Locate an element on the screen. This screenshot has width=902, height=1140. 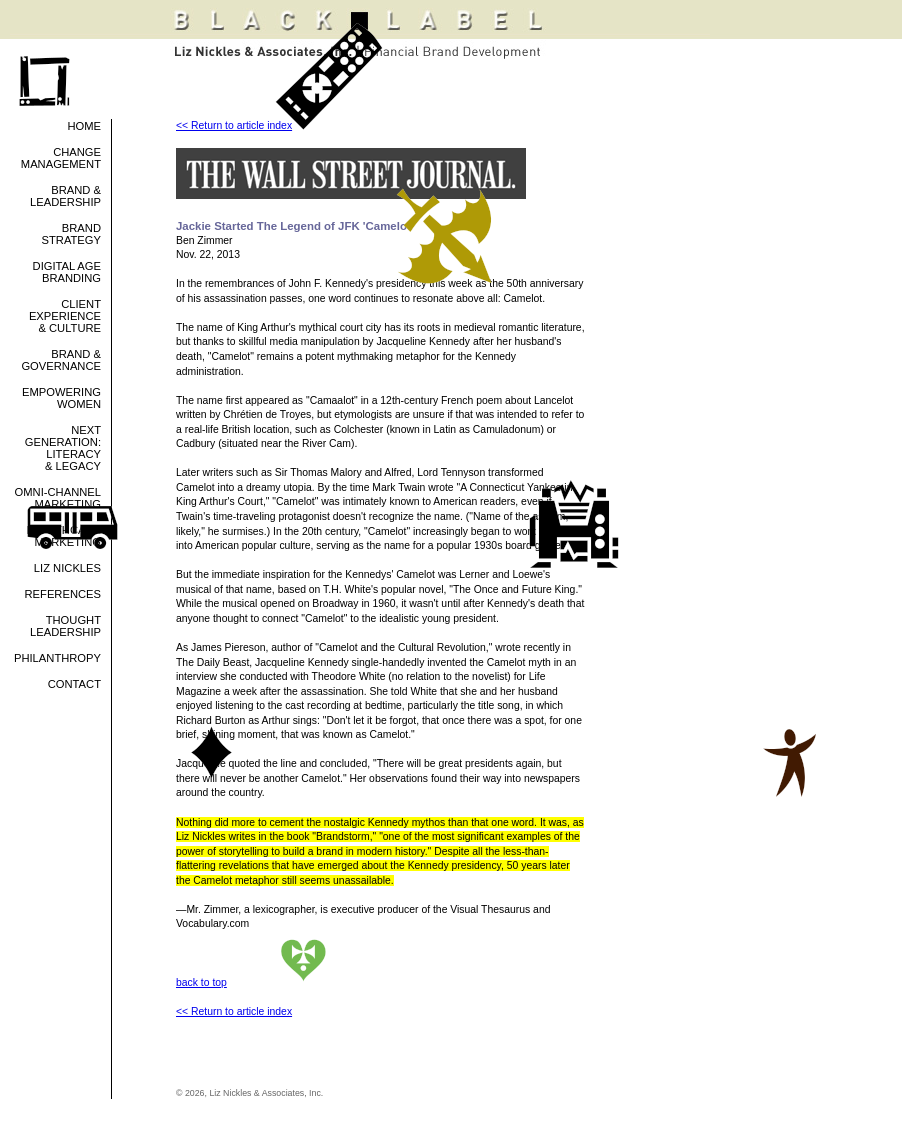
select a wooden frame border style is located at coordinates (44, 81).